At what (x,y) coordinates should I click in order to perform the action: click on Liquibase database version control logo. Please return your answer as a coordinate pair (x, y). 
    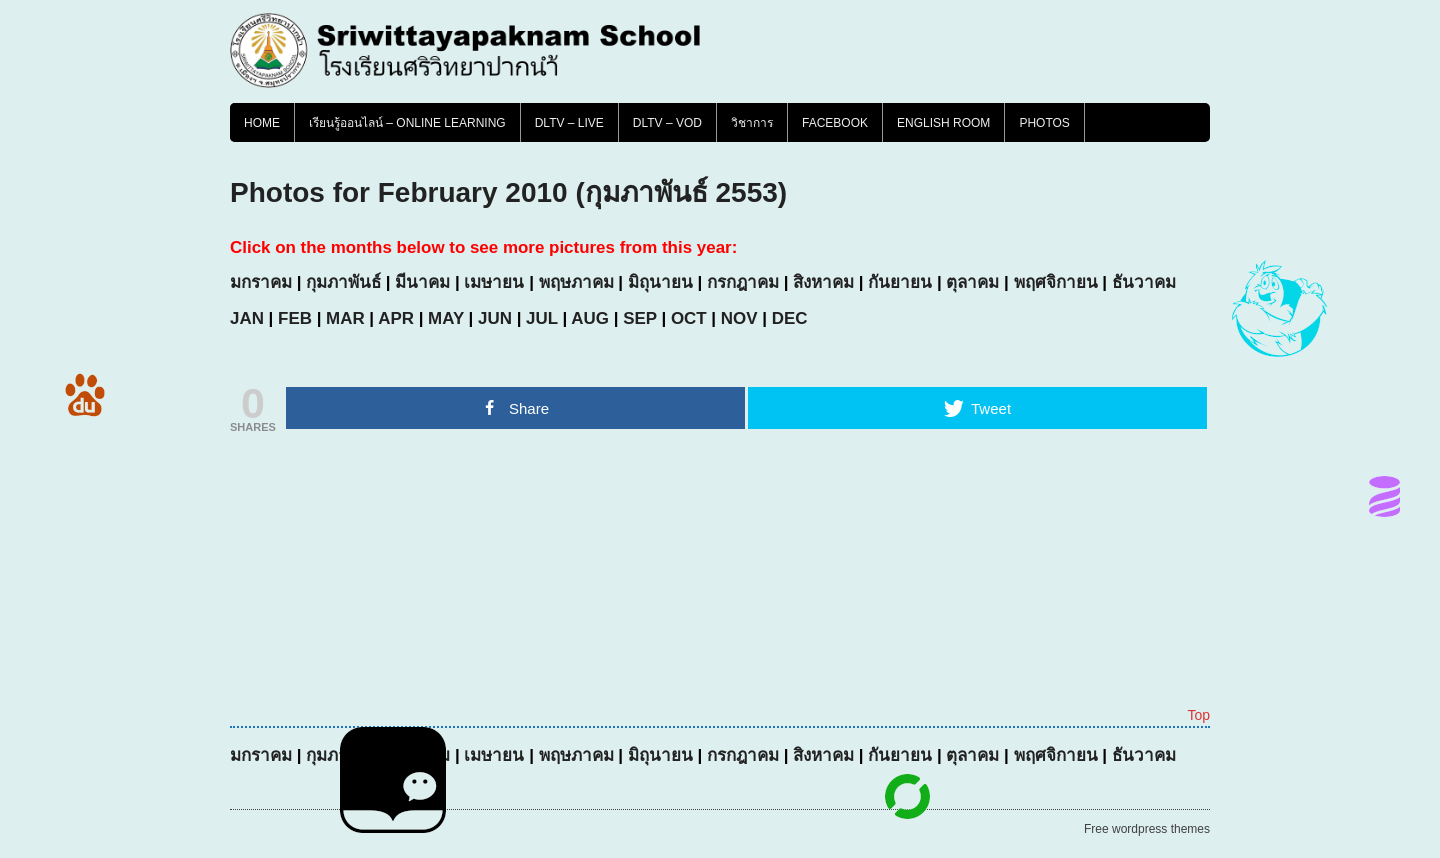
    Looking at the image, I should click on (1384, 496).